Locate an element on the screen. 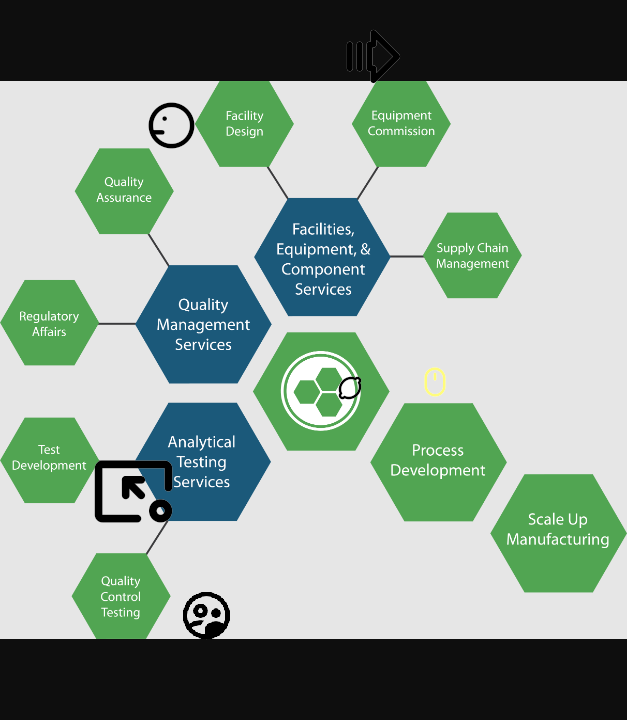 The height and width of the screenshot is (720, 627). skip forward or jump to the end is located at coordinates (371, 56).